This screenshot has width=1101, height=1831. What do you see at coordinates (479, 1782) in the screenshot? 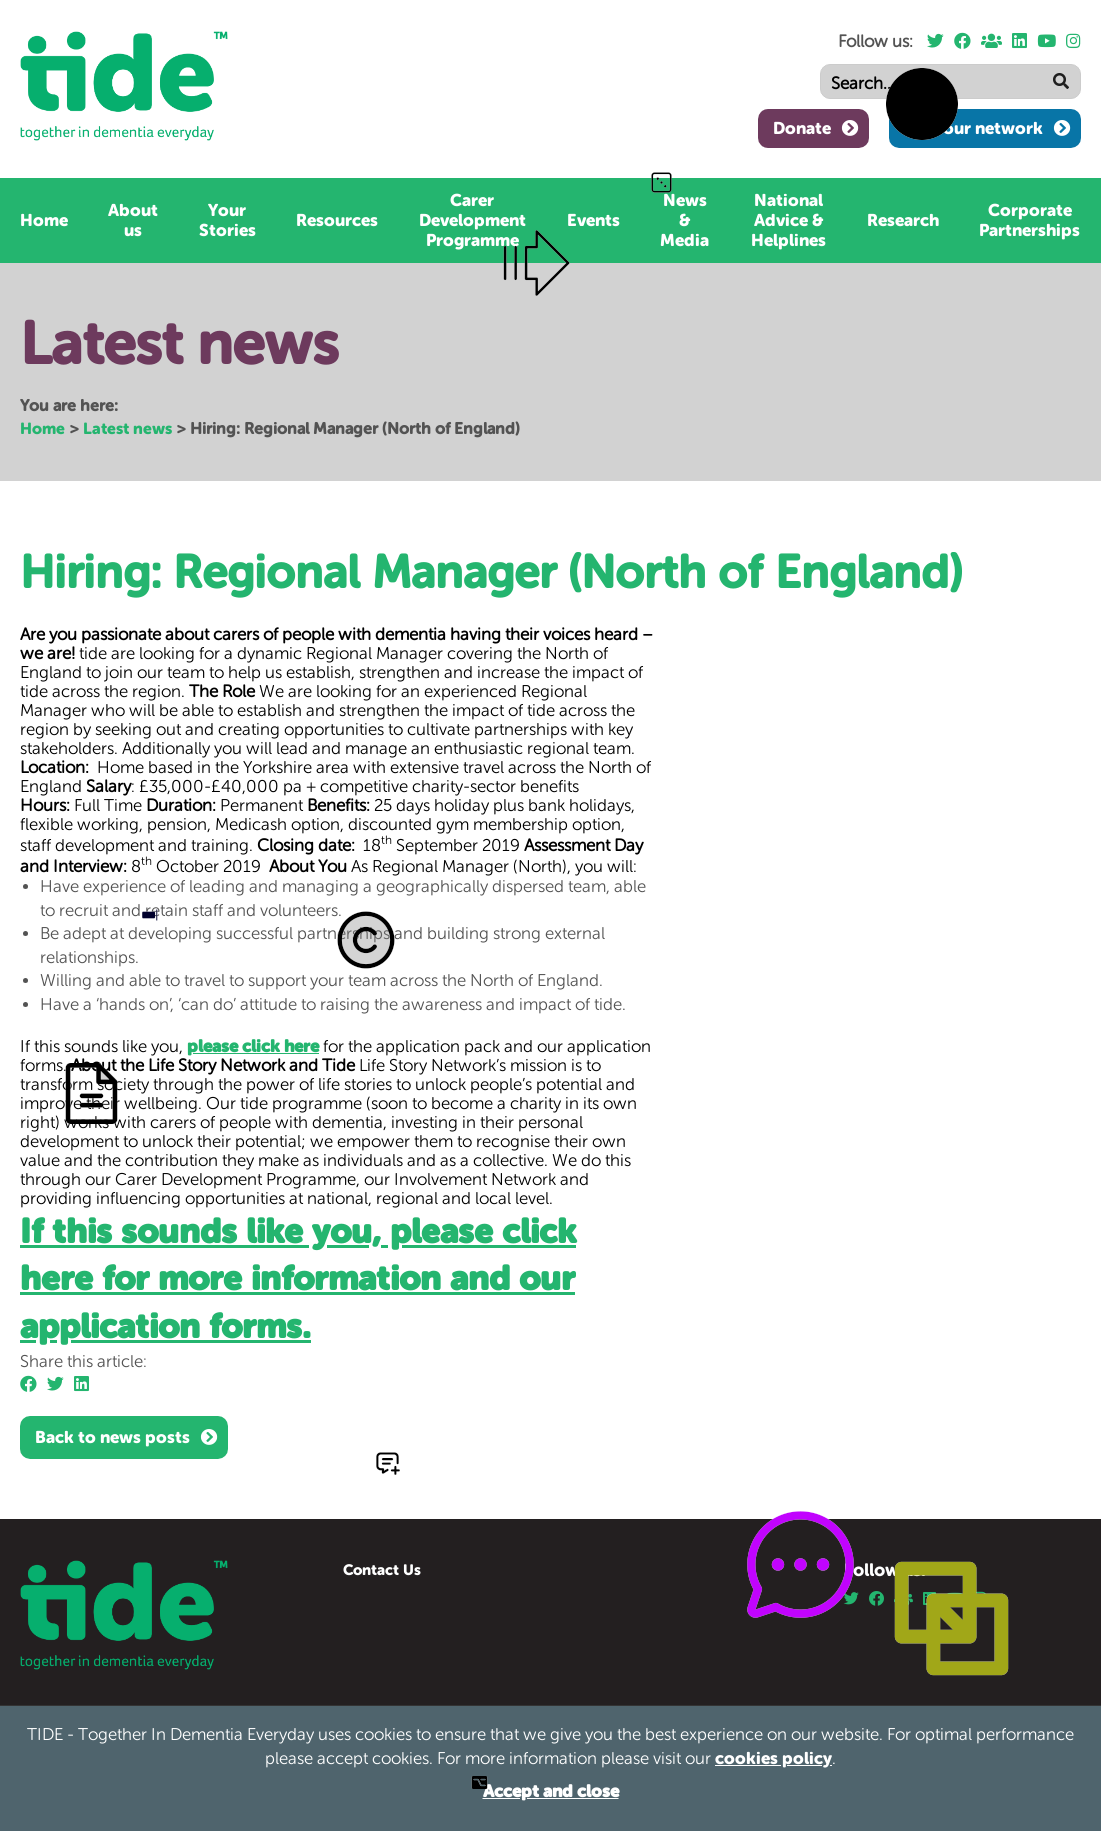
I see `keyboard option/alt key symbol` at bounding box center [479, 1782].